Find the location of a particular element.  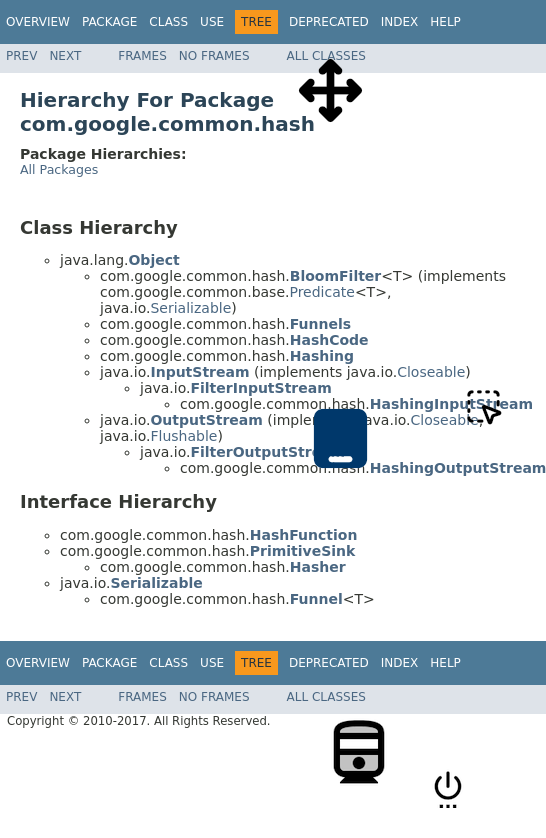

move or reposition an element is located at coordinates (330, 90).